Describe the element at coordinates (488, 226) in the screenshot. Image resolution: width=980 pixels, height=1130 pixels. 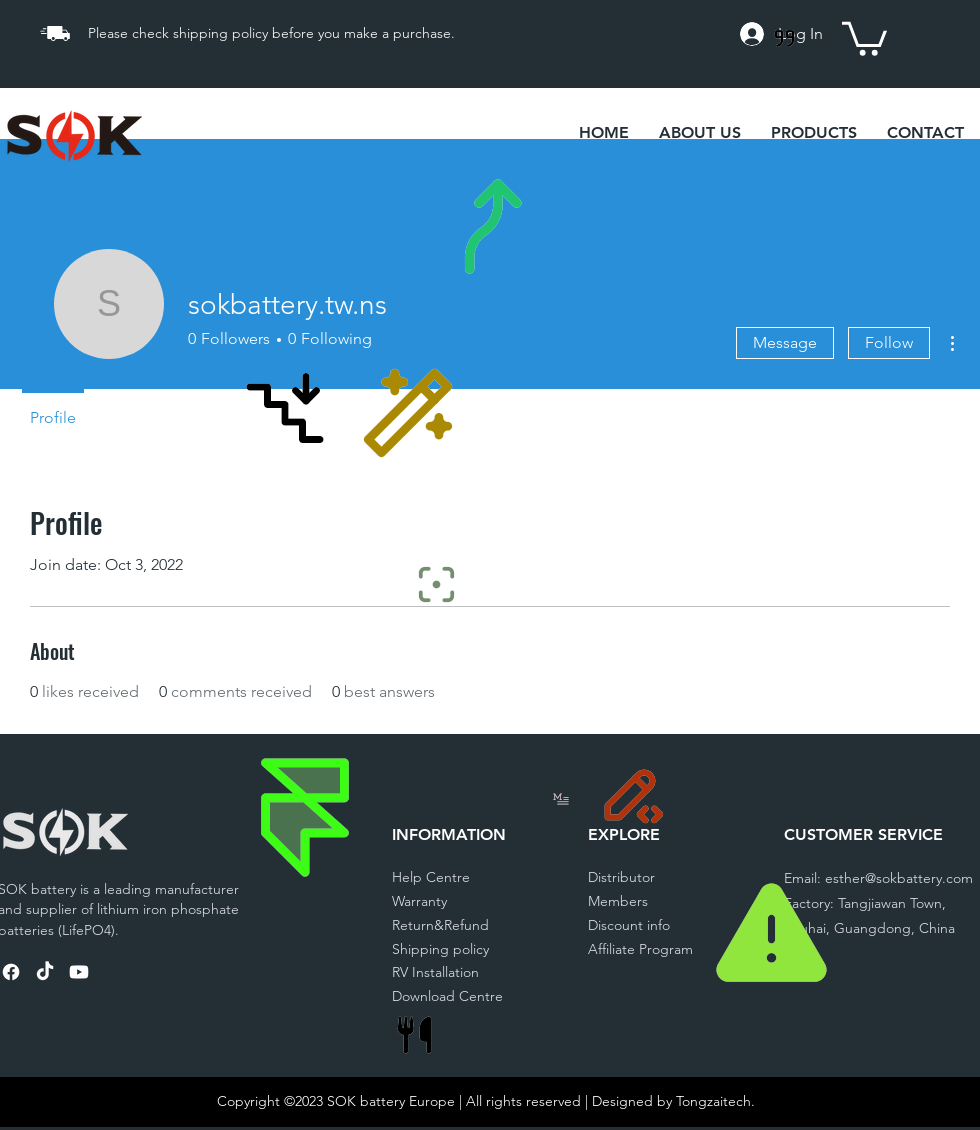
I see `redo or move forward action` at that location.